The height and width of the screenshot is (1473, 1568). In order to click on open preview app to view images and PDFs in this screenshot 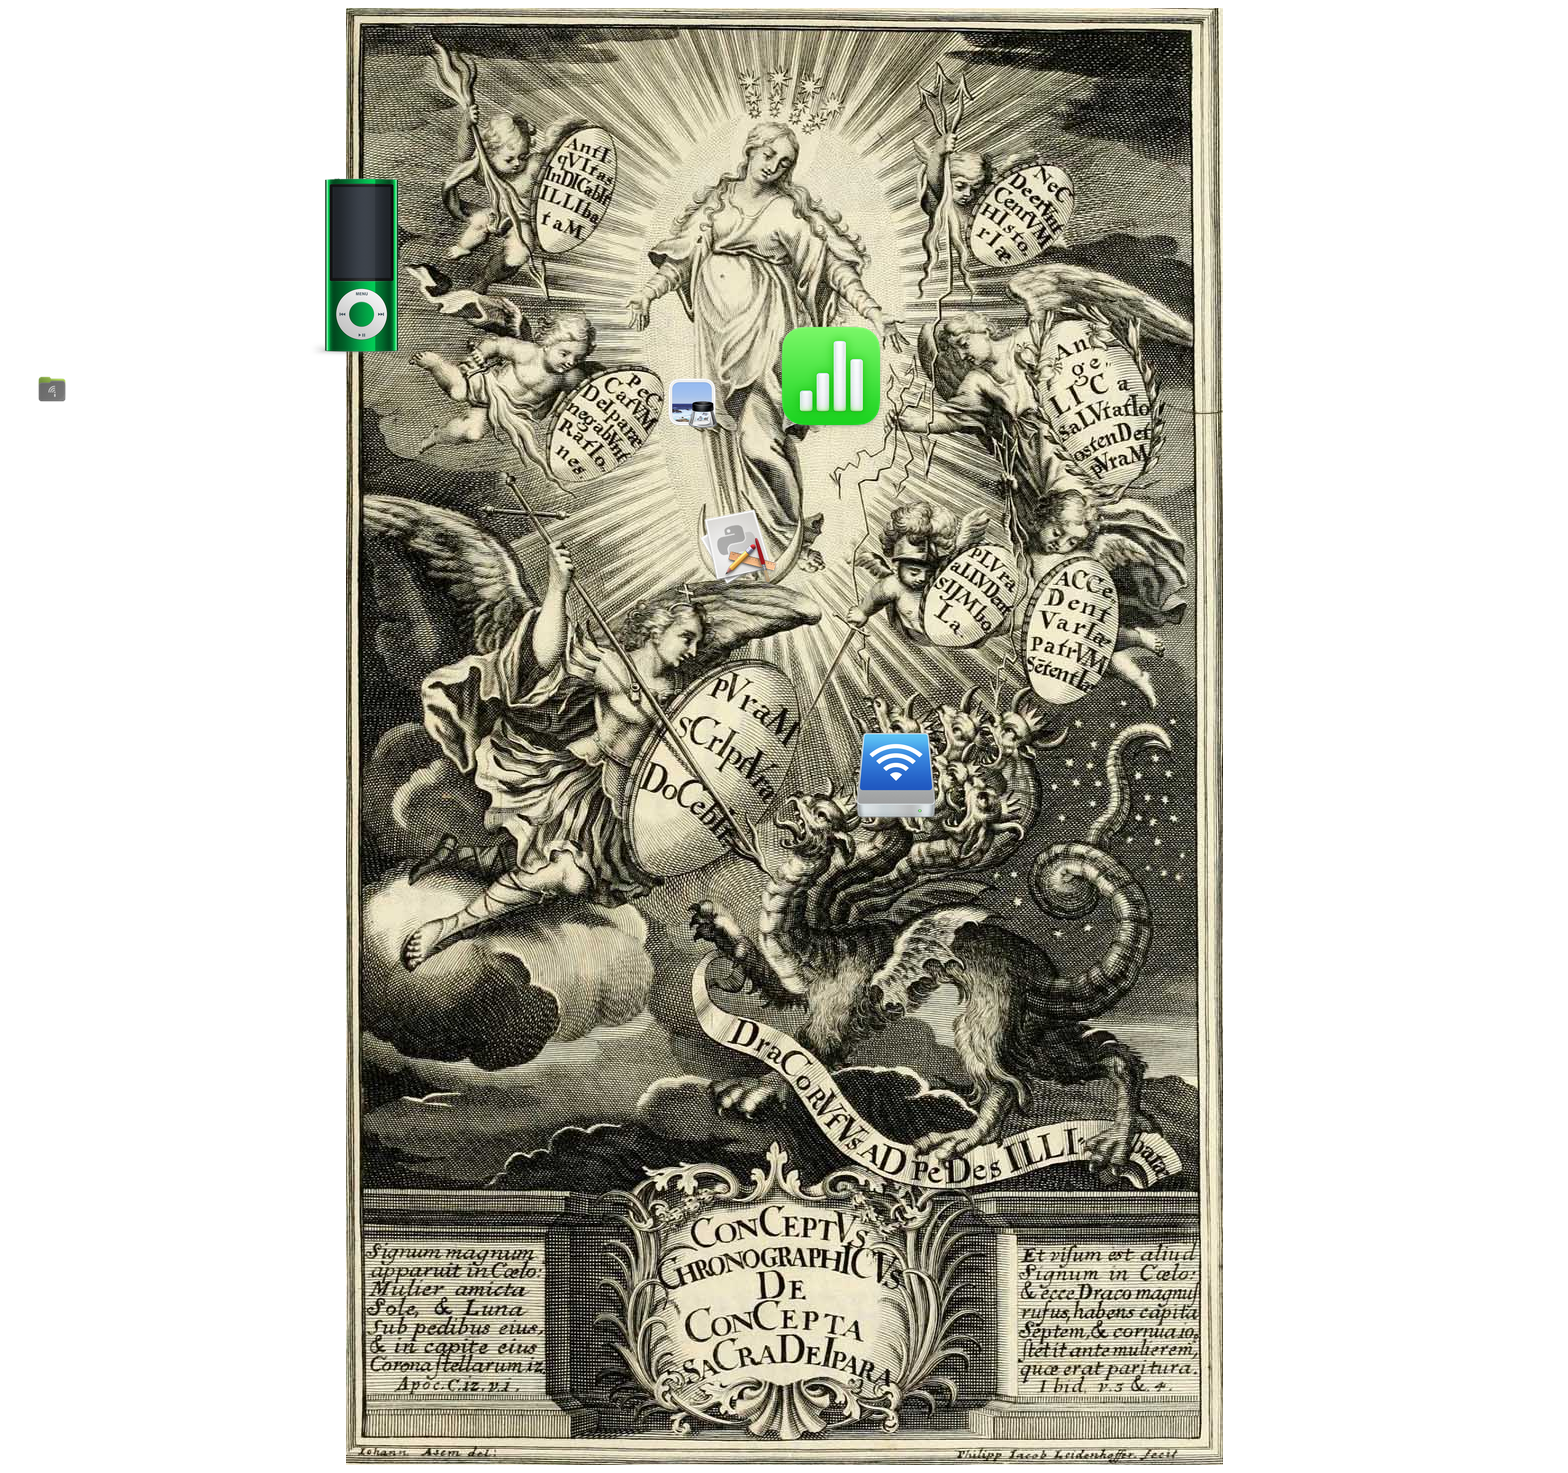, I will do `click(692, 402)`.